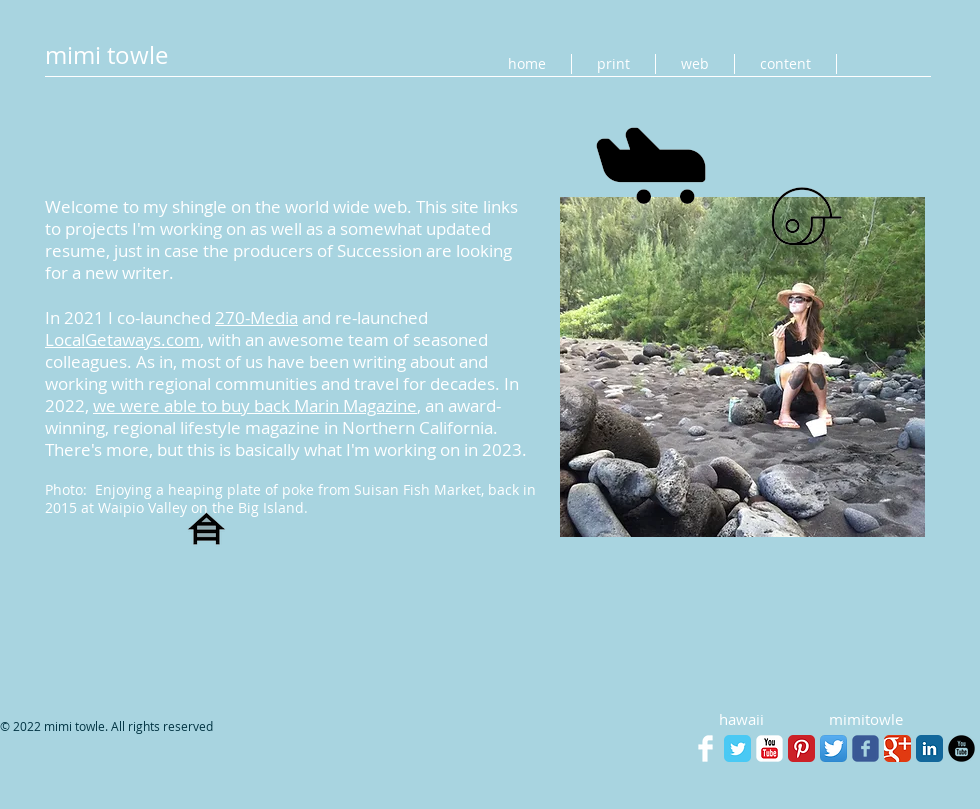 This screenshot has height=809, width=980. What do you see at coordinates (651, 164) in the screenshot?
I see `flight is taxiing or preparing for departure` at bounding box center [651, 164].